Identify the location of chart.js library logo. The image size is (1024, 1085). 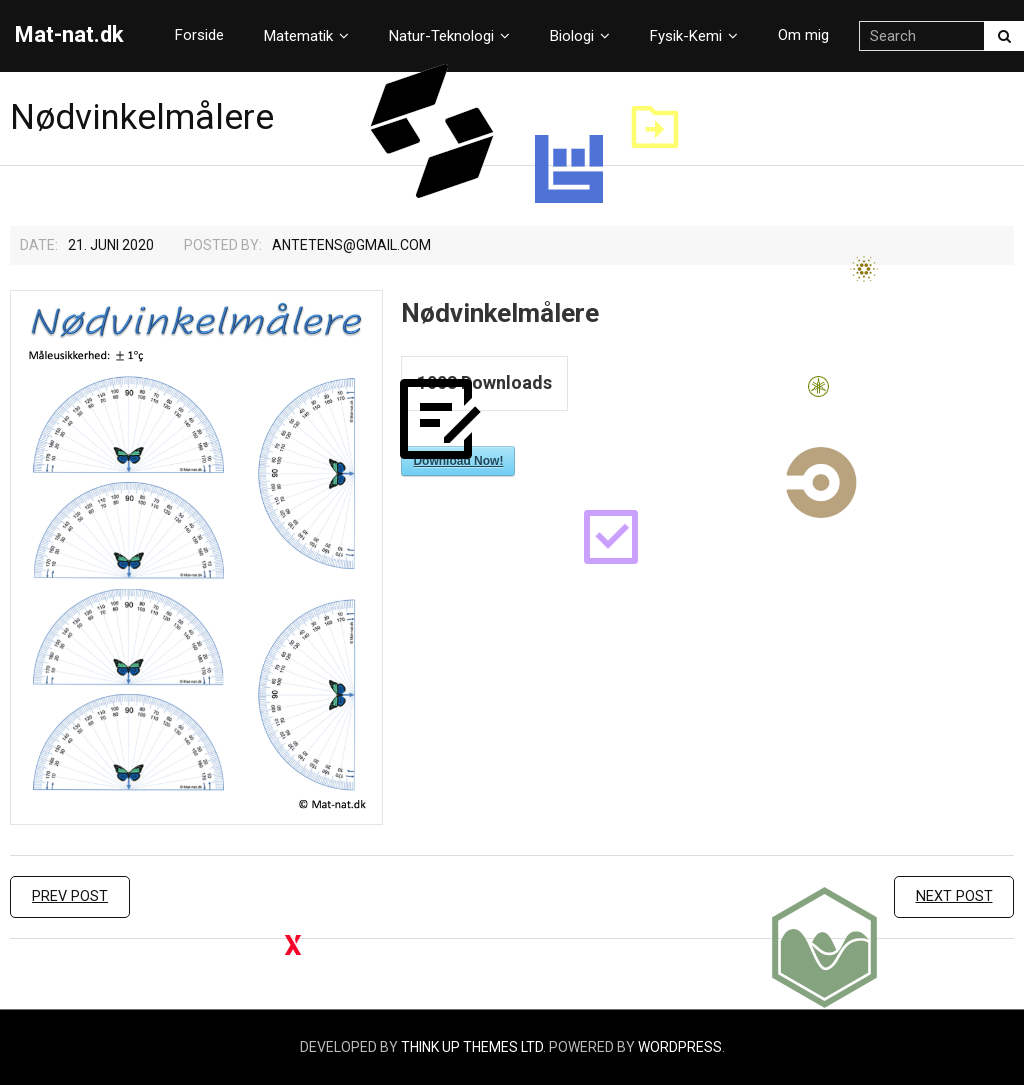
(824, 947).